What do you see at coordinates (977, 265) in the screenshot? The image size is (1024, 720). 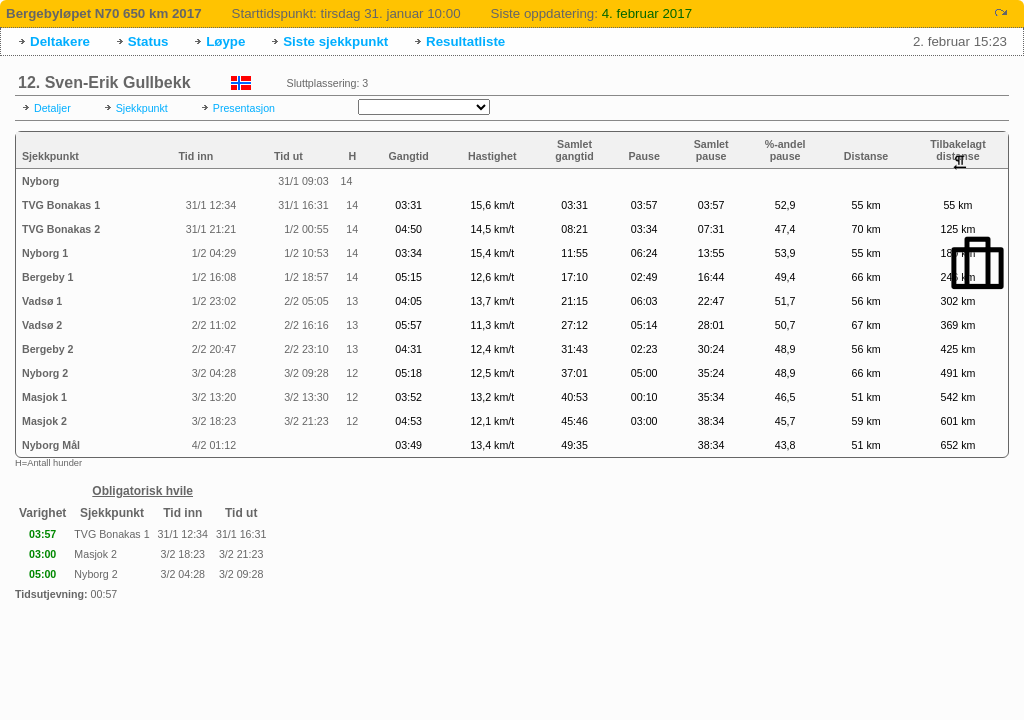 I see `access work or business documents` at bounding box center [977, 265].